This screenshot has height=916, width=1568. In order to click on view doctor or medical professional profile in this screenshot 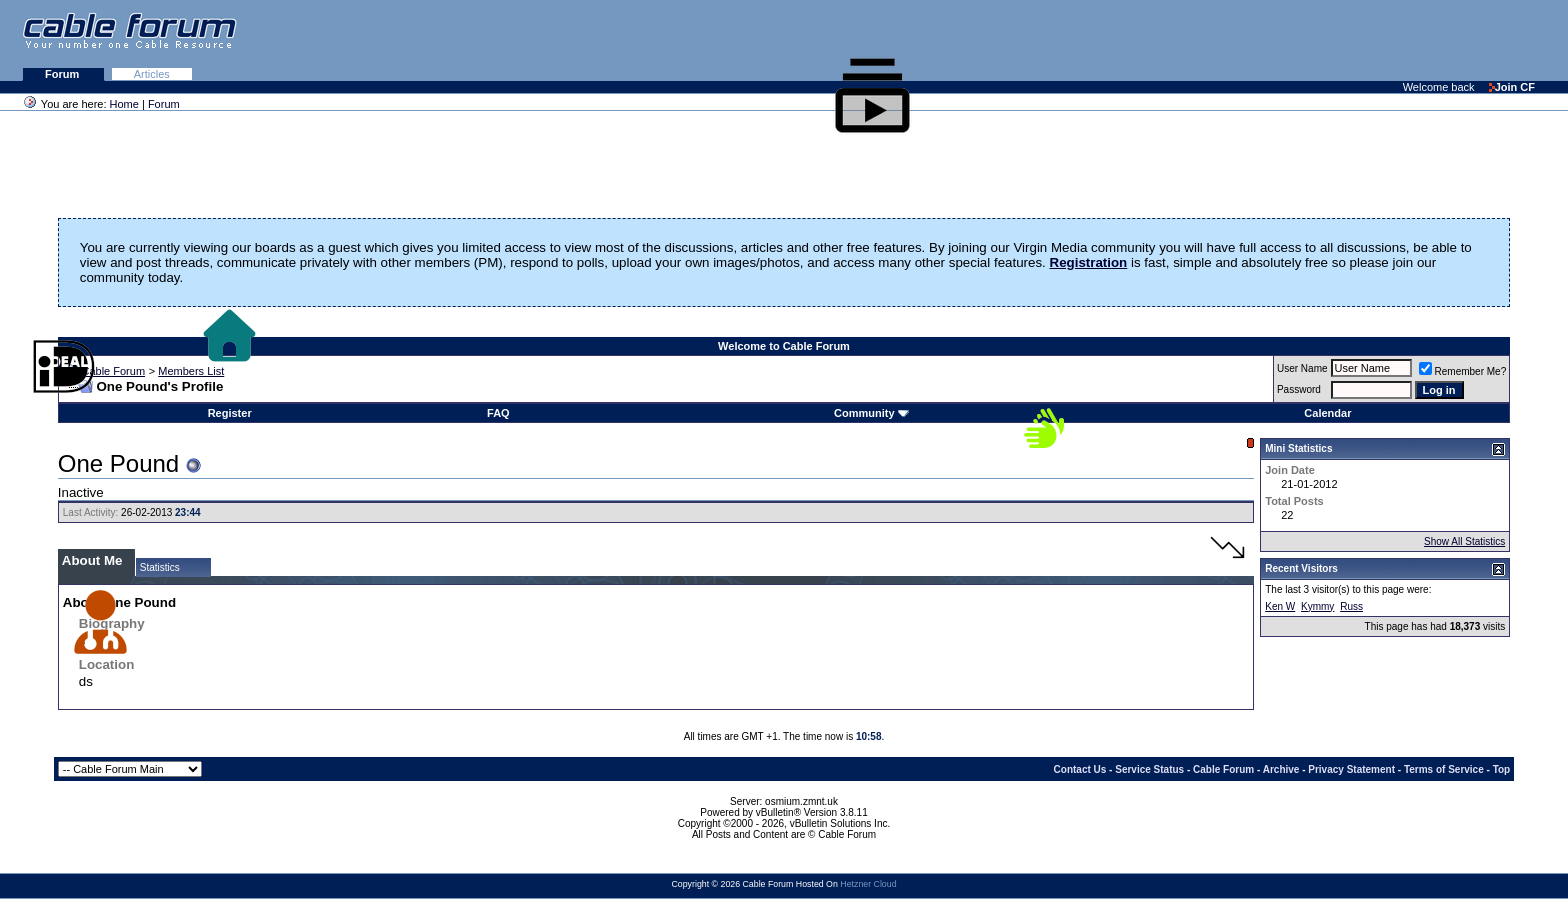, I will do `click(100, 621)`.